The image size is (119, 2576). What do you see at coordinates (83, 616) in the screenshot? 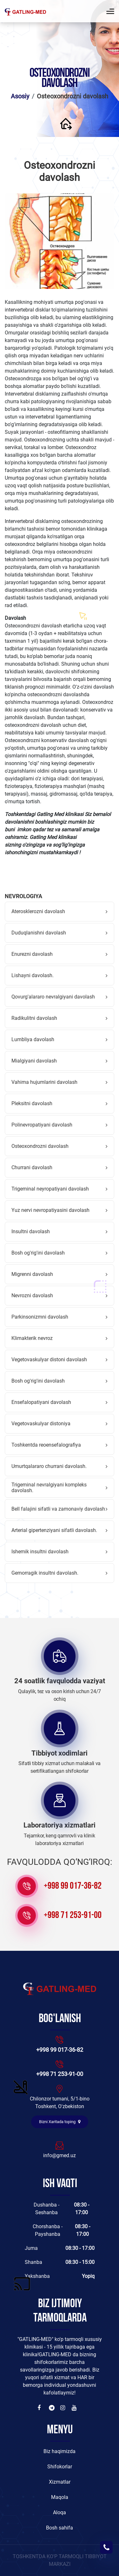
I see `pause cursor tracking or pointer activity` at bounding box center [83, 616].